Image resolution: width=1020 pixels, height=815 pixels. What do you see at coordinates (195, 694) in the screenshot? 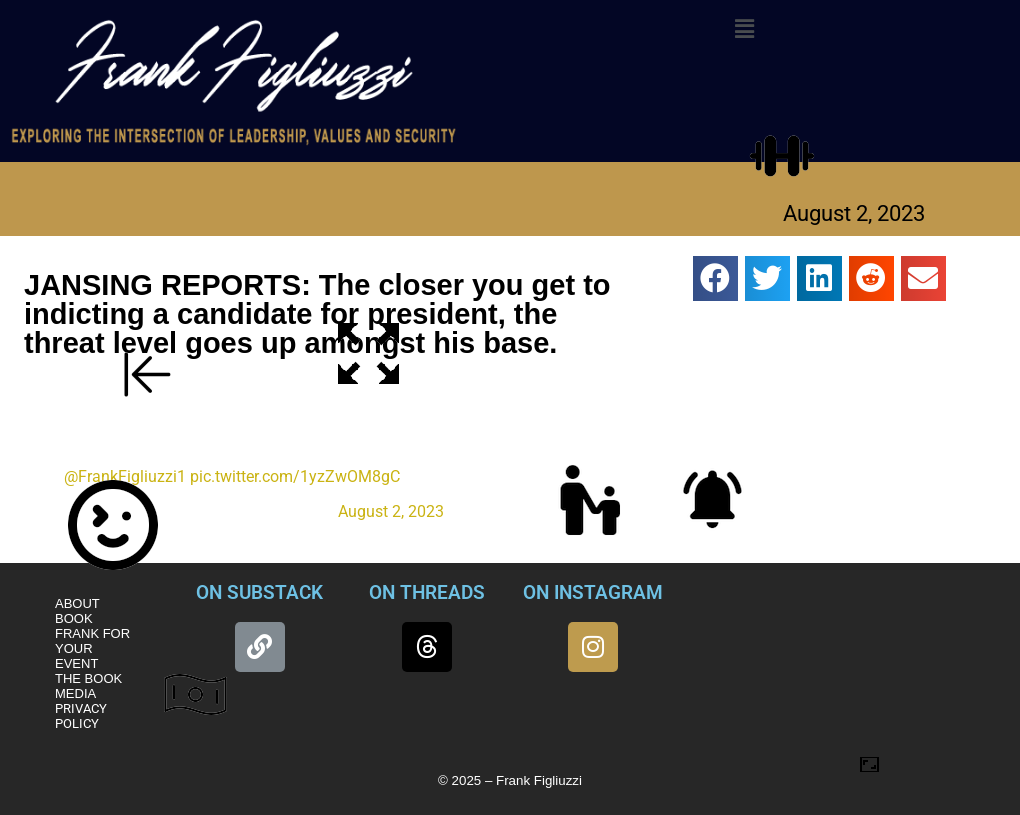
I see `view payment or transaction details` at bounding box center [195, 694].